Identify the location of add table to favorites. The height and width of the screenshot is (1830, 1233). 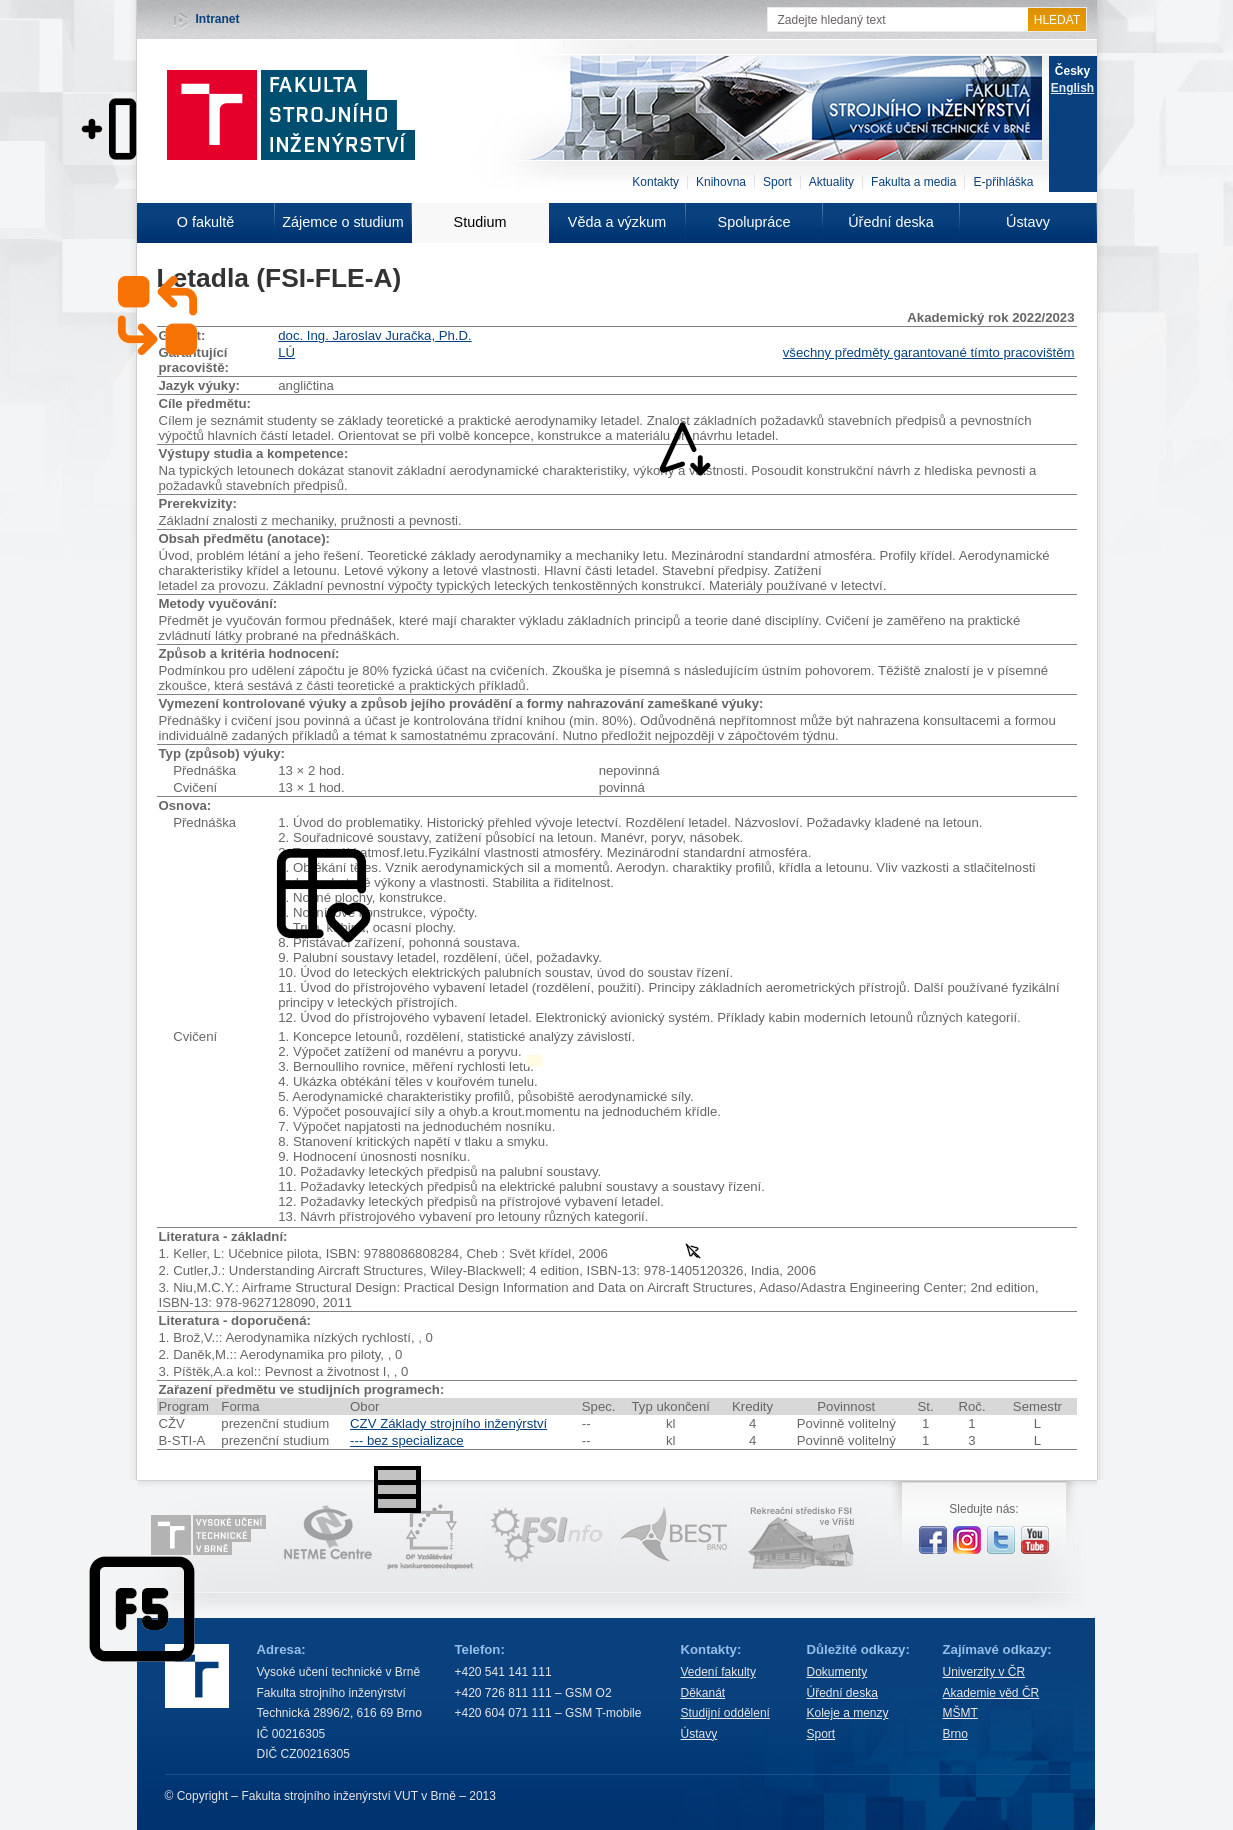
(321, 893).